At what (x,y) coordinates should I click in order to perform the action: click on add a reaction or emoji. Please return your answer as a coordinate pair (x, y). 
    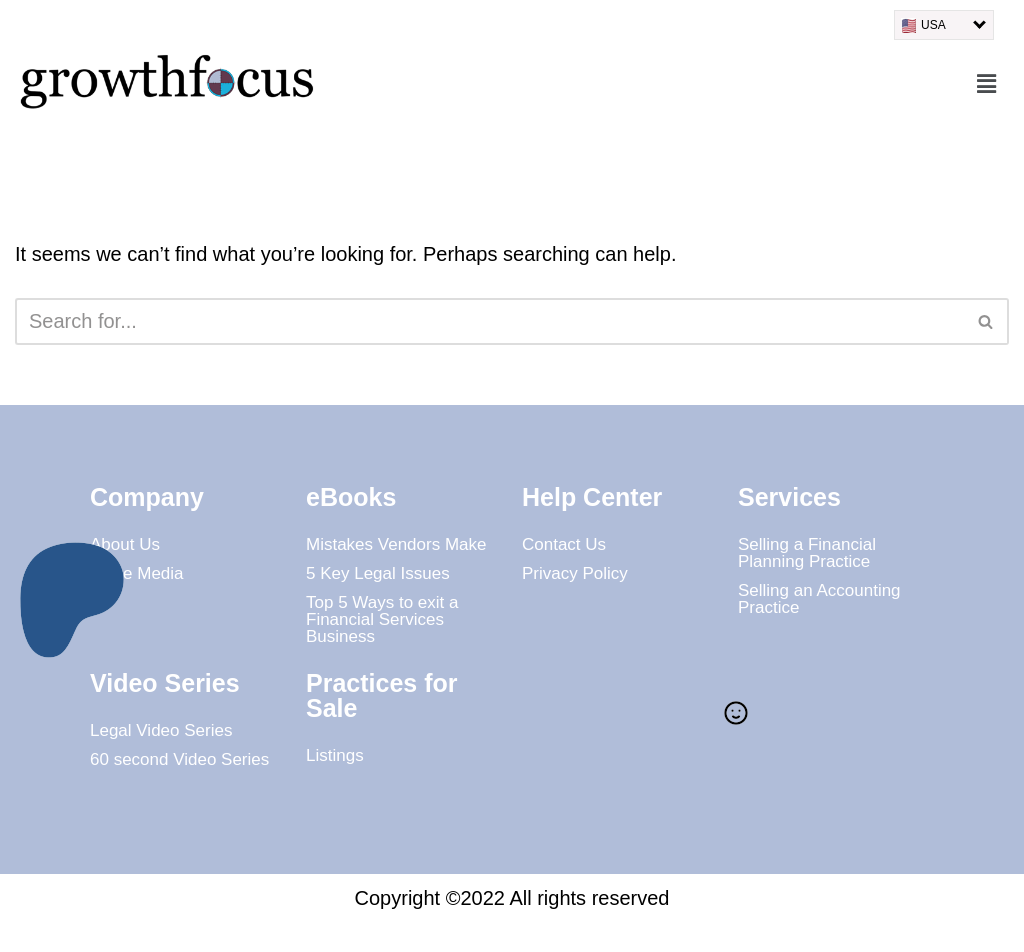
    Looking at the image, I should click on (736, 713).